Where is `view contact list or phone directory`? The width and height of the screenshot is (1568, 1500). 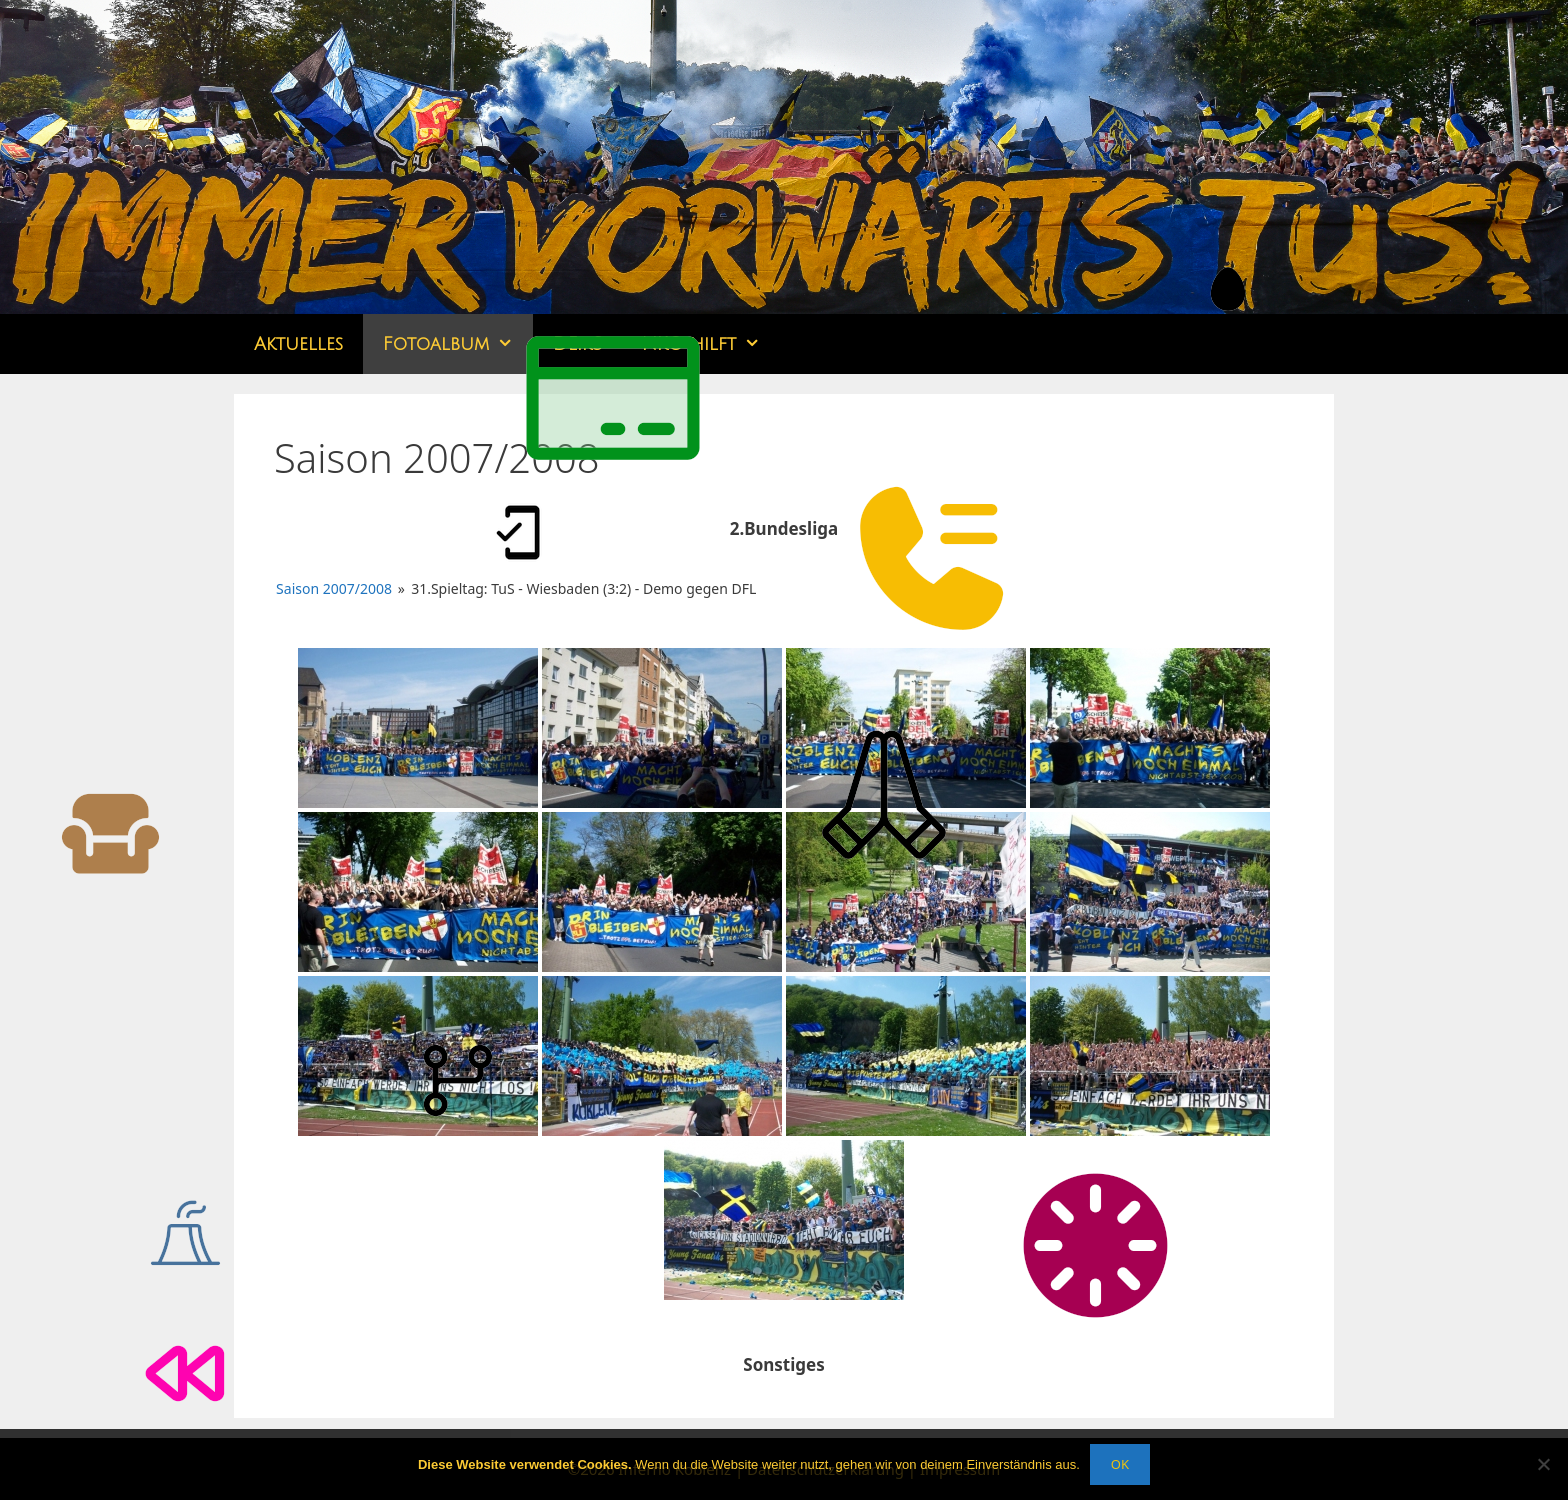 view contact list or phone directory is located at coordinates (934, 555).